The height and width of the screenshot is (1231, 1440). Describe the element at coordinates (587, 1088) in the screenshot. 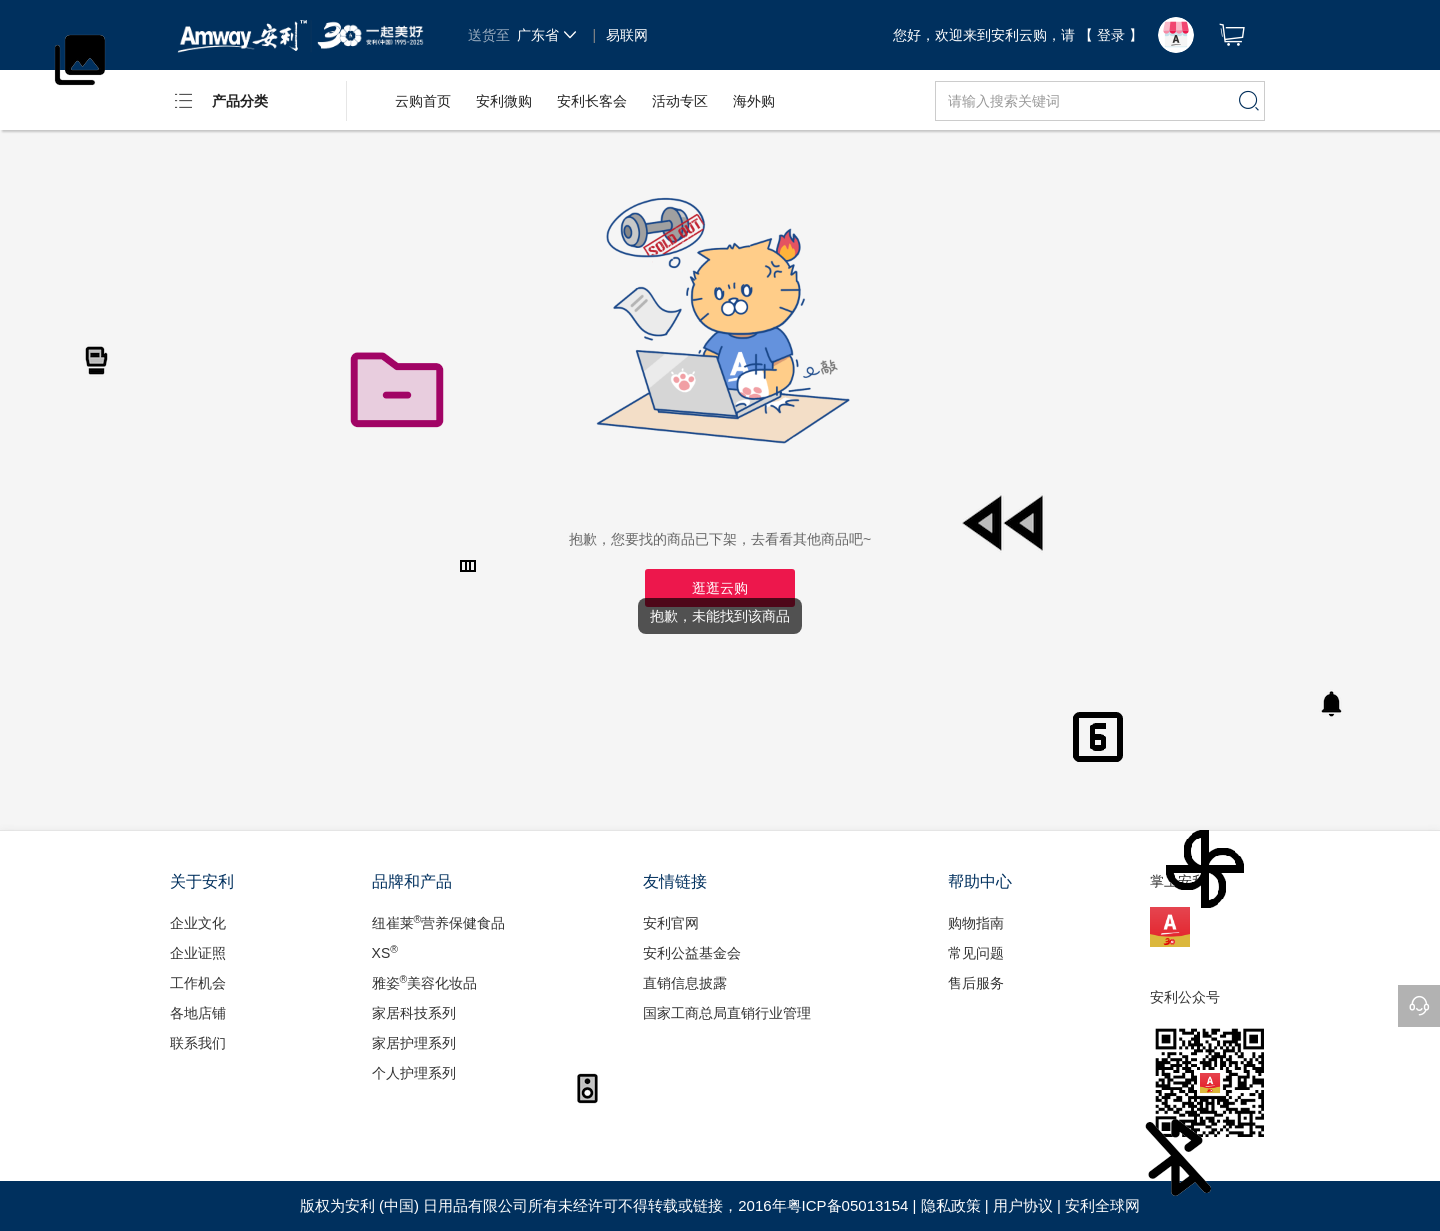

I see `adjust speaker or audio output settings` at that location.